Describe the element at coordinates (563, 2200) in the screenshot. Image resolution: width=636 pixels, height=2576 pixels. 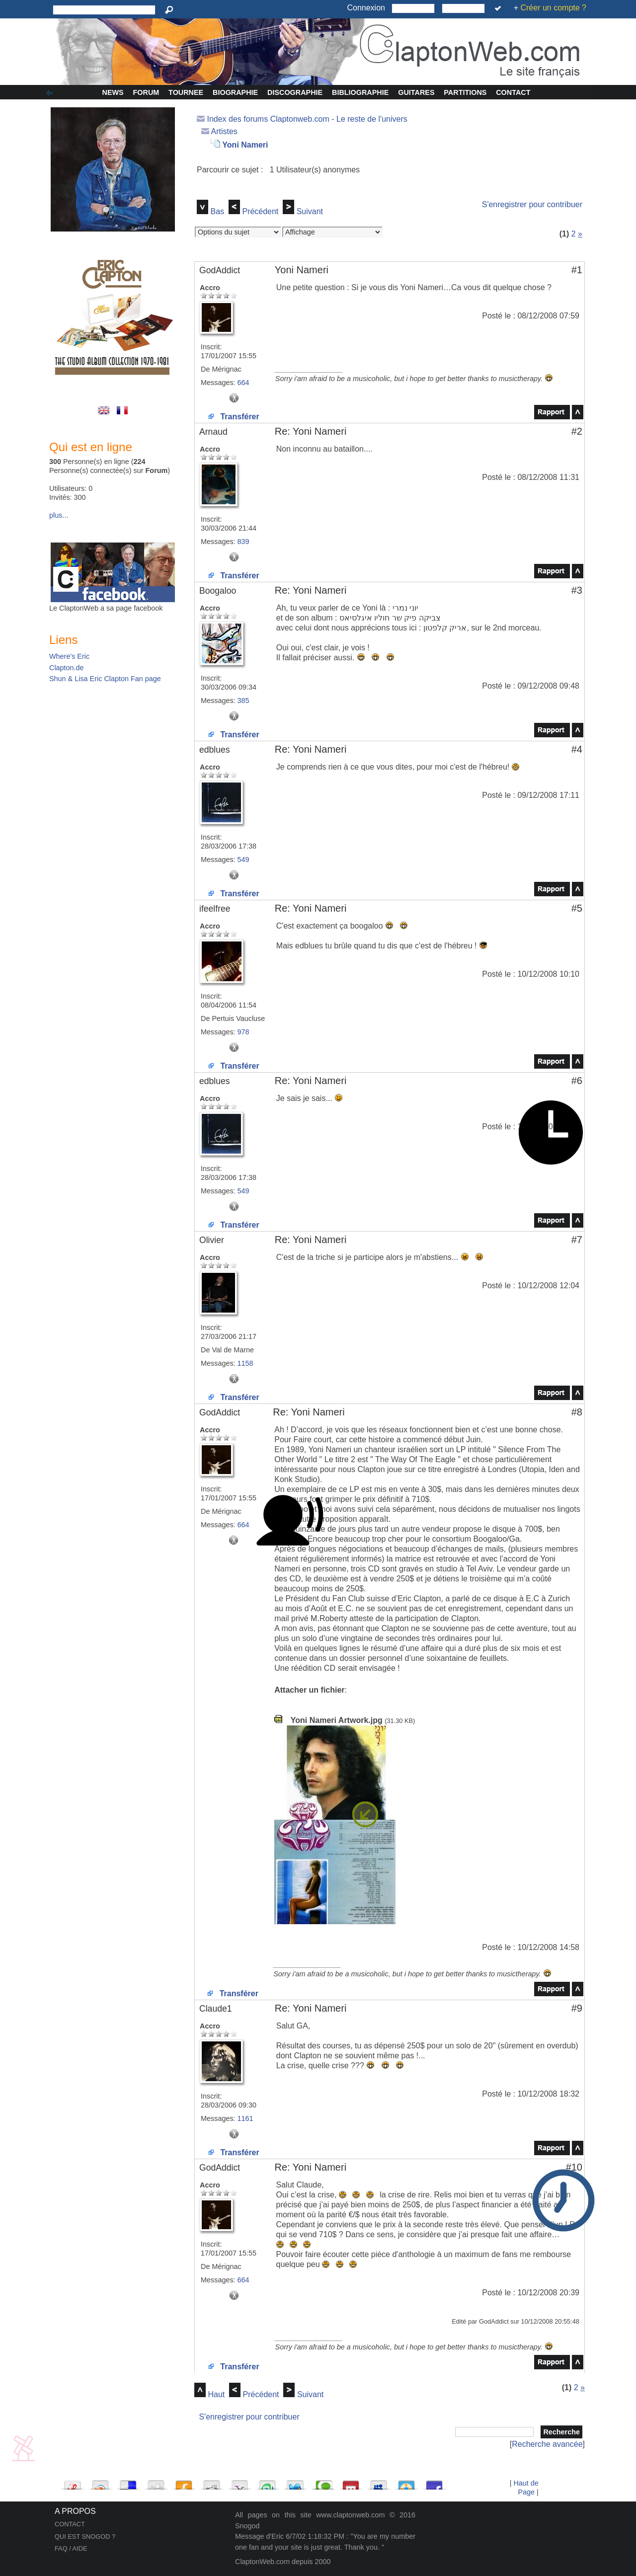
I see `view time or clock settings` at that location.